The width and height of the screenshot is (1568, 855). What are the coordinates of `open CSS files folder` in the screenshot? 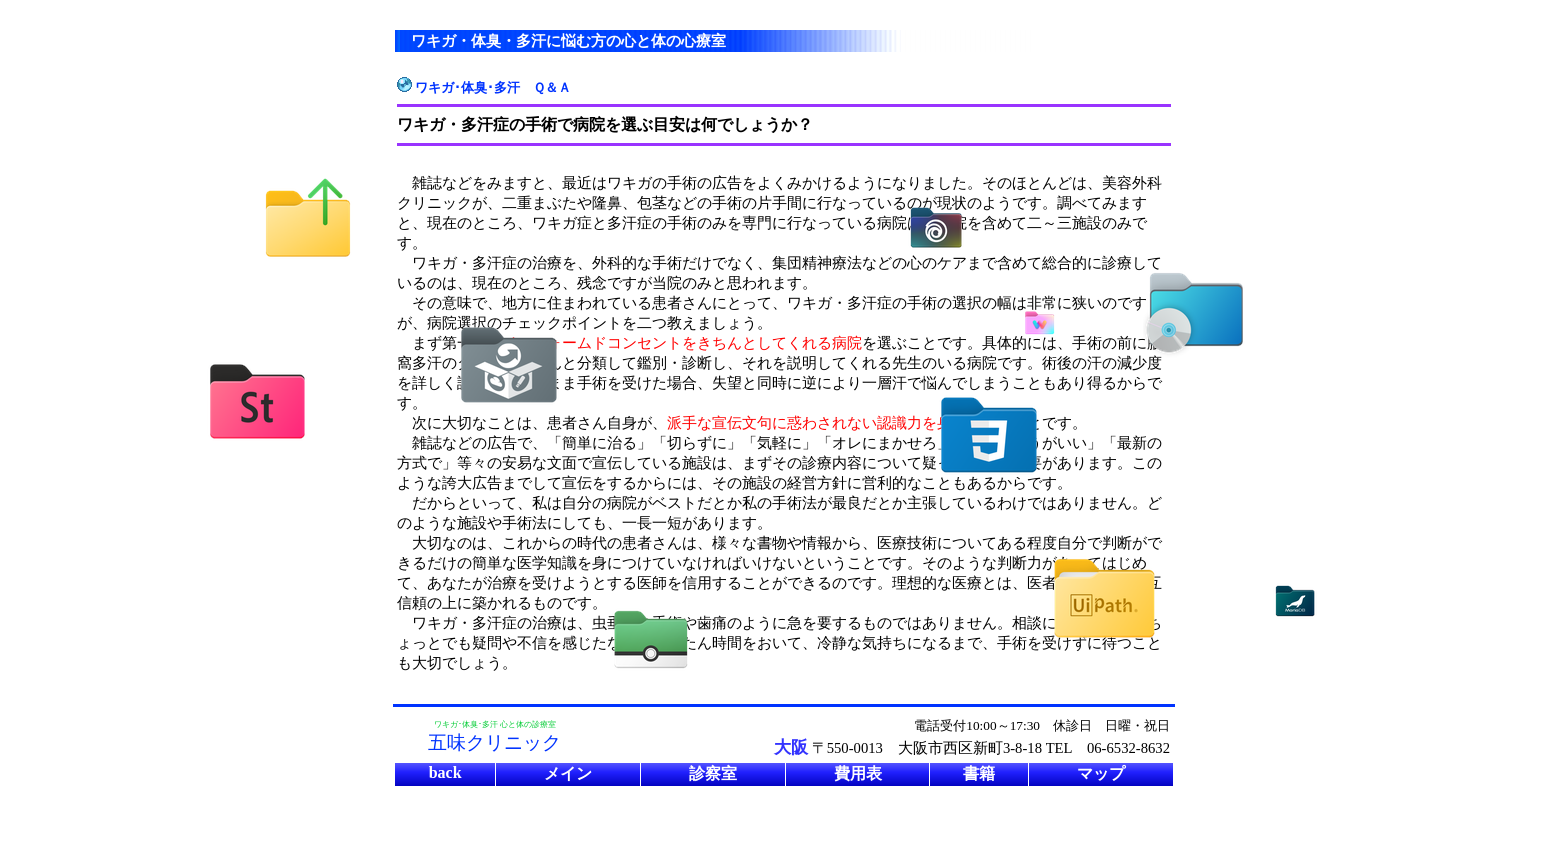 It's located at (988, 437).